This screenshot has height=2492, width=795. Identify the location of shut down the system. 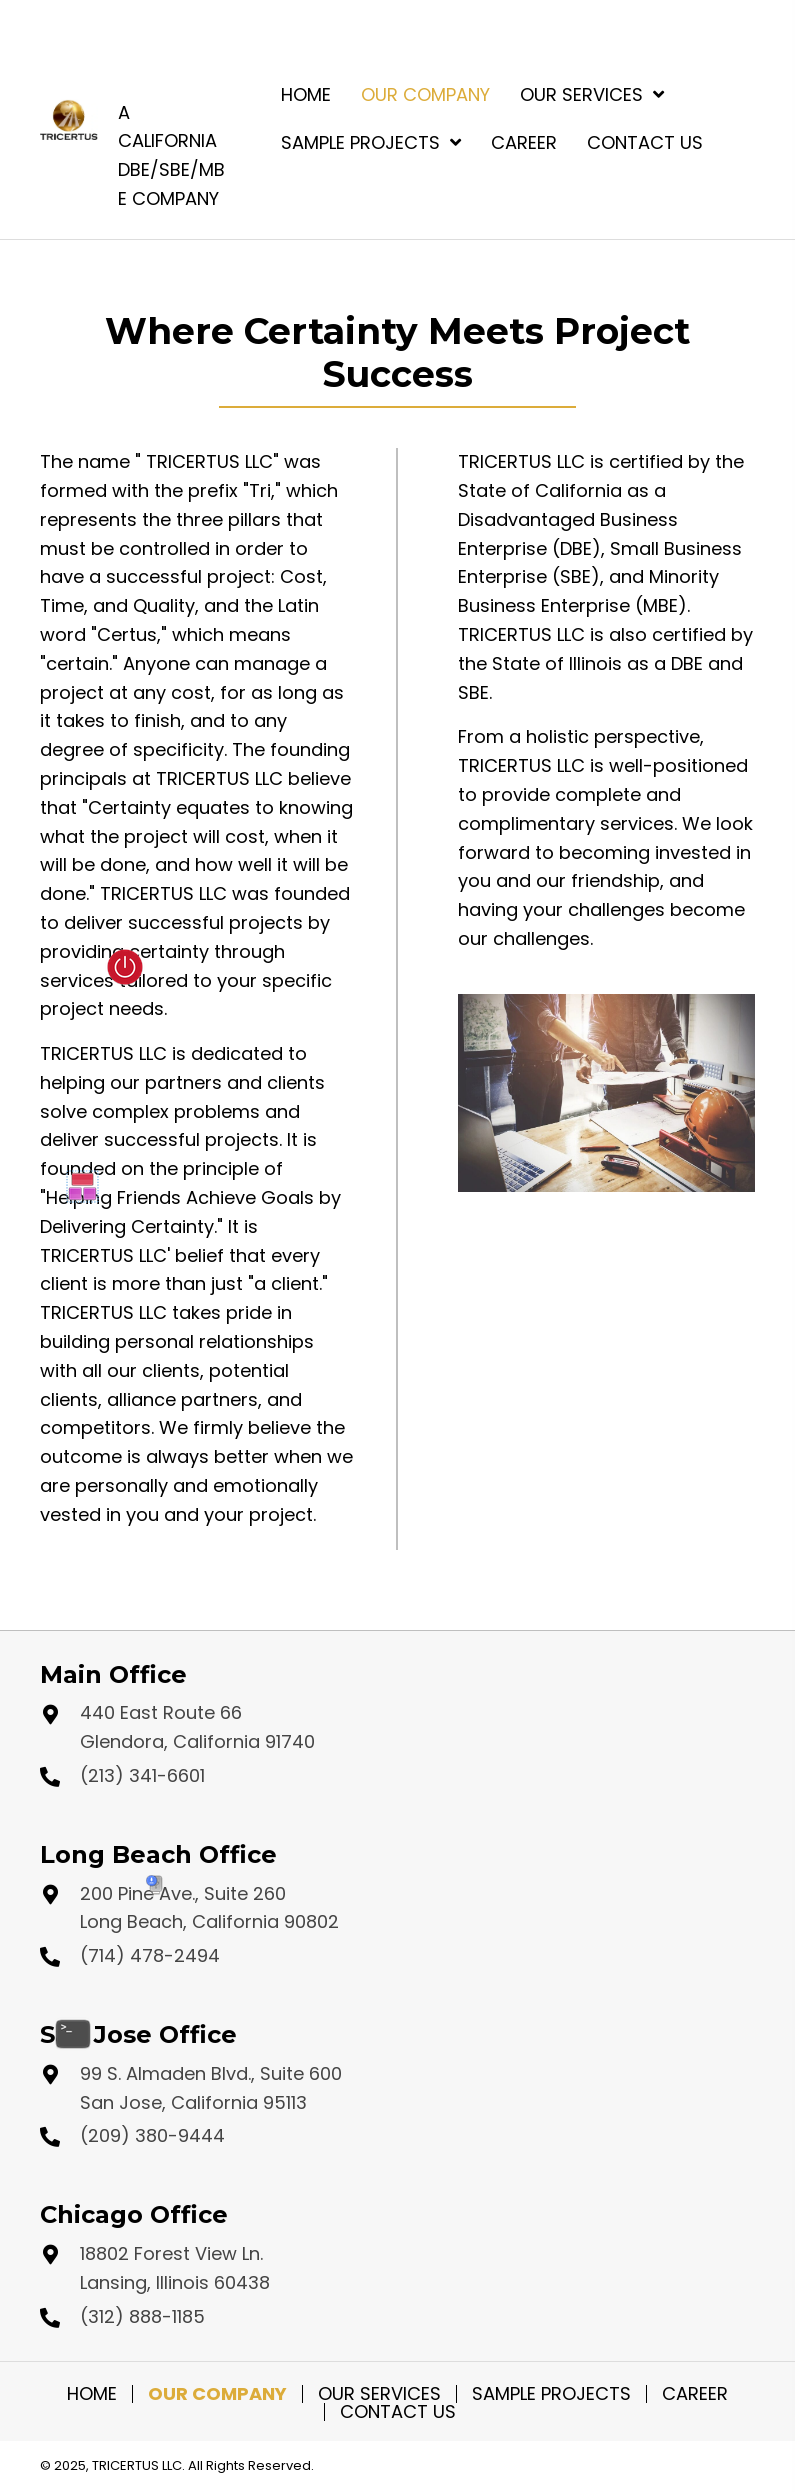
(125, 967).